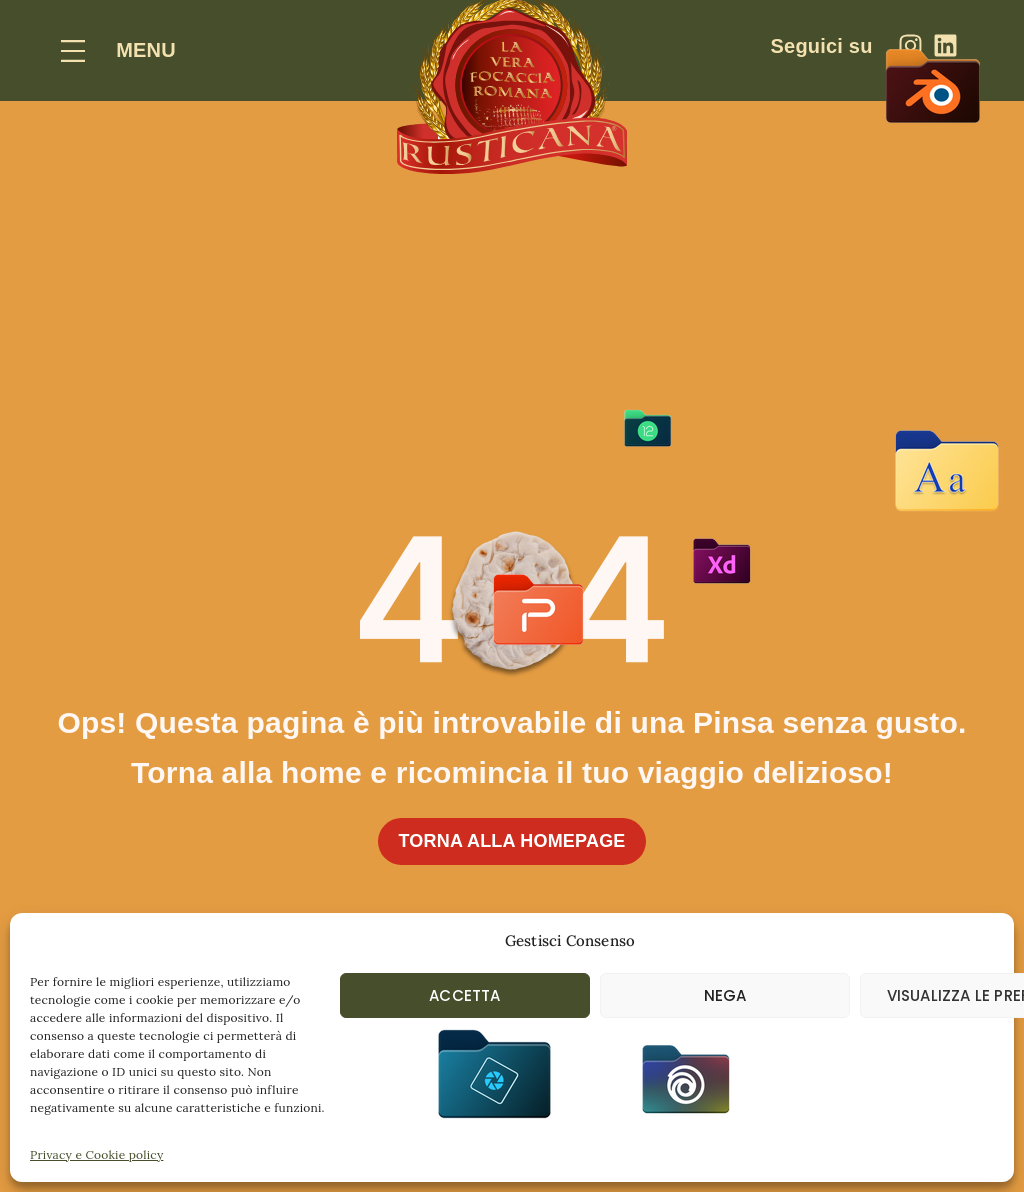 Image resolution: width=1024 pixels, height=1192 pixels. Describe the element at coordinates (946, 473) in the screenshot. I see `open fonts folder` at that location.